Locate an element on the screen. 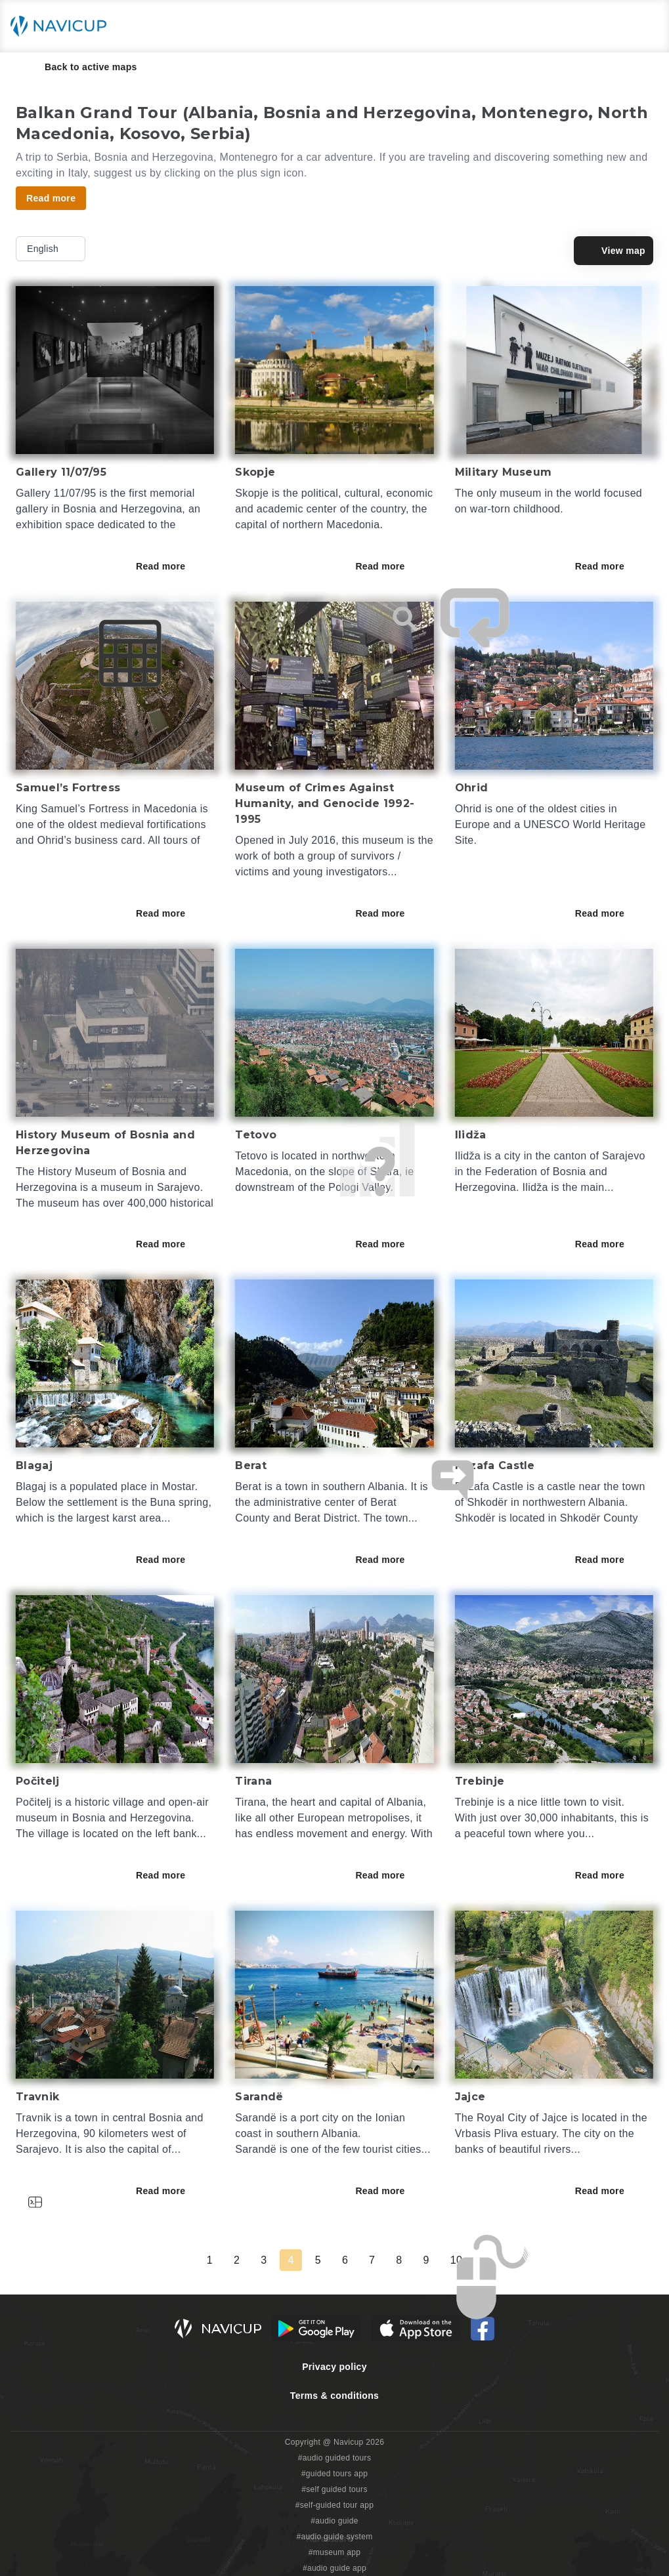  mouse input device settings is located at coordinates (485, 2279).